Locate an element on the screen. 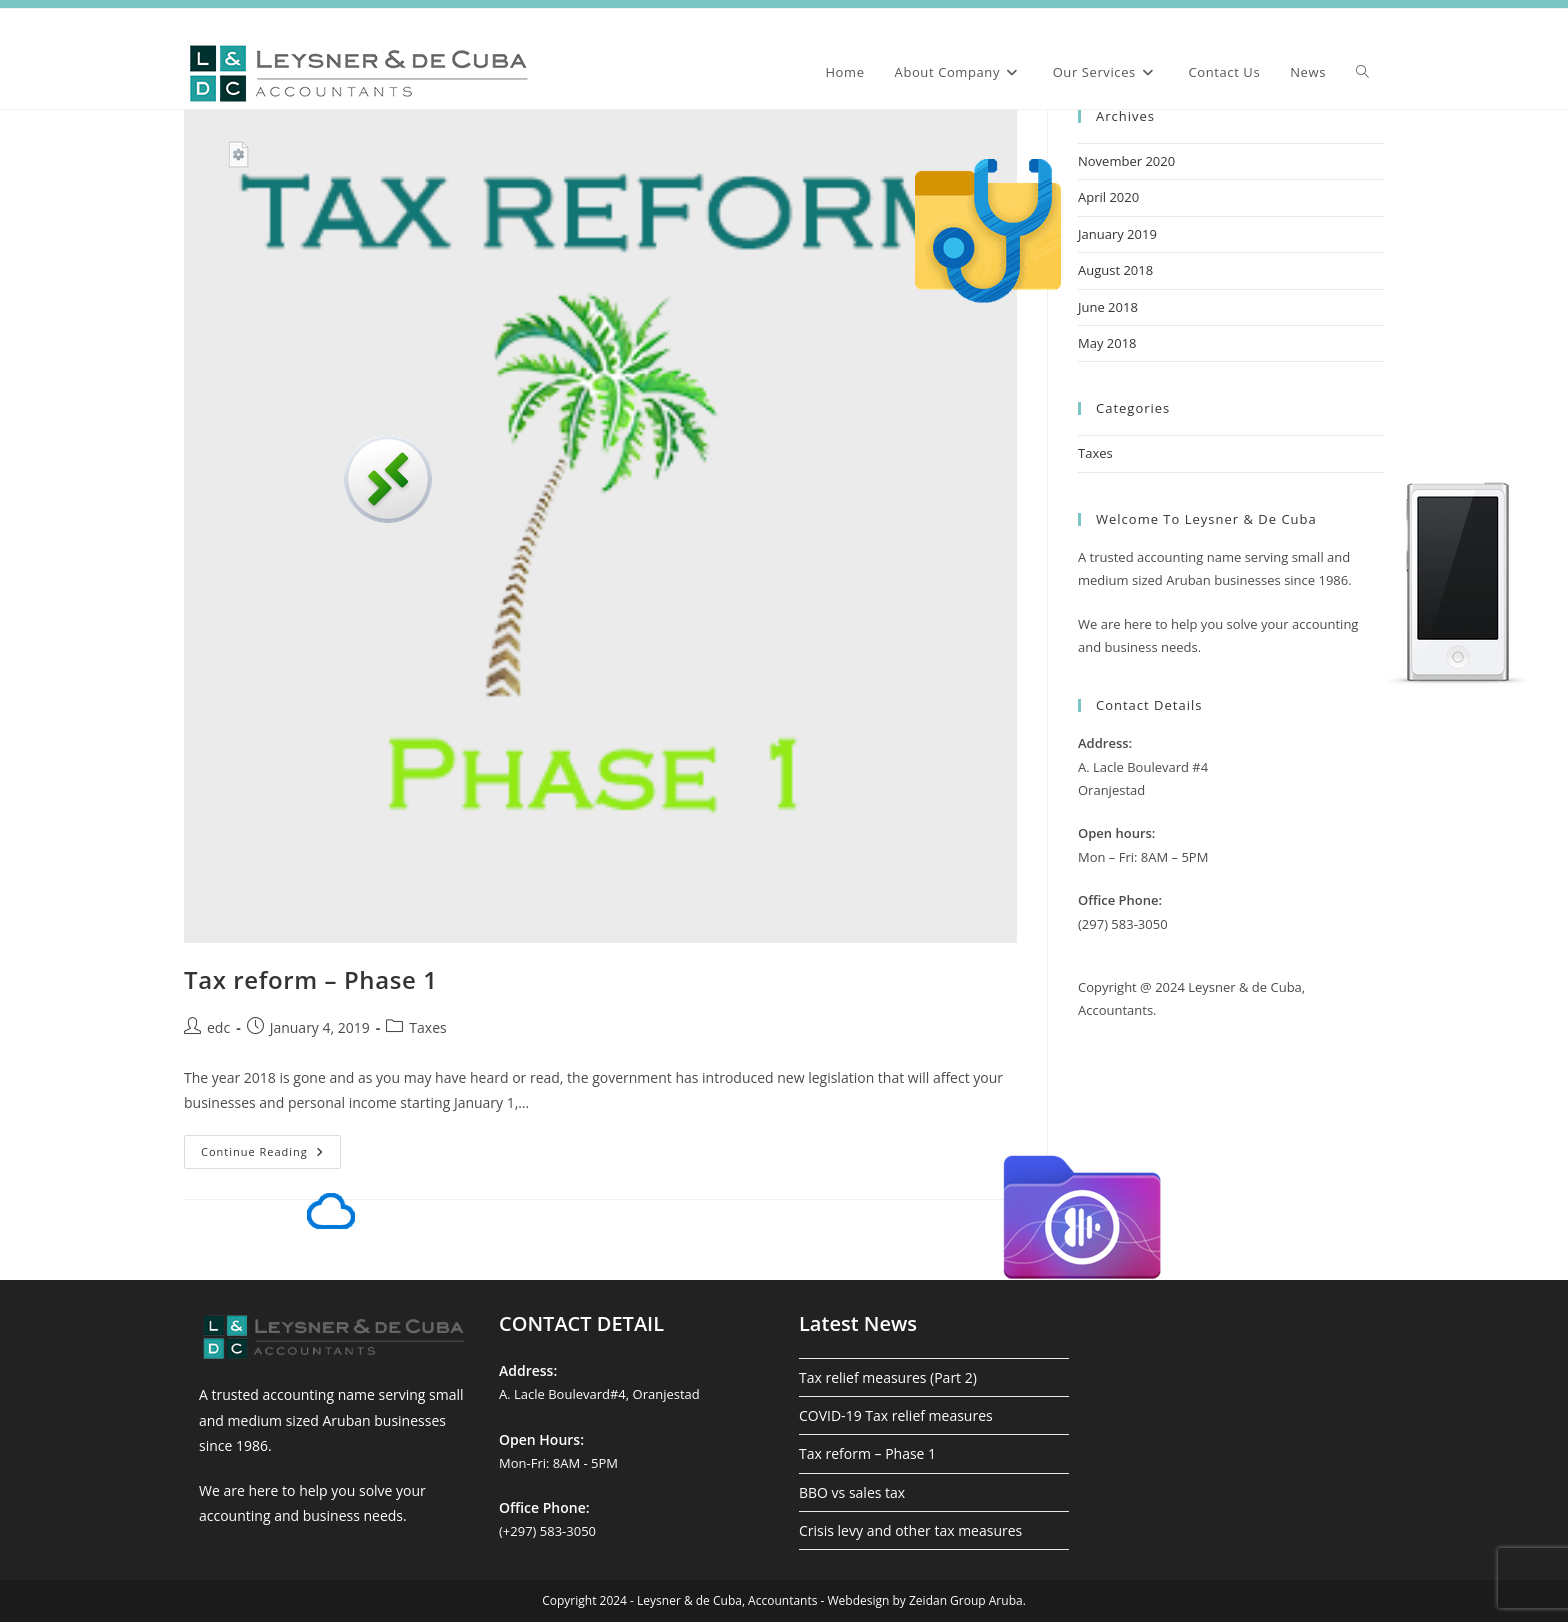  access system recovery tools and files is located at coordinates (988, 232).